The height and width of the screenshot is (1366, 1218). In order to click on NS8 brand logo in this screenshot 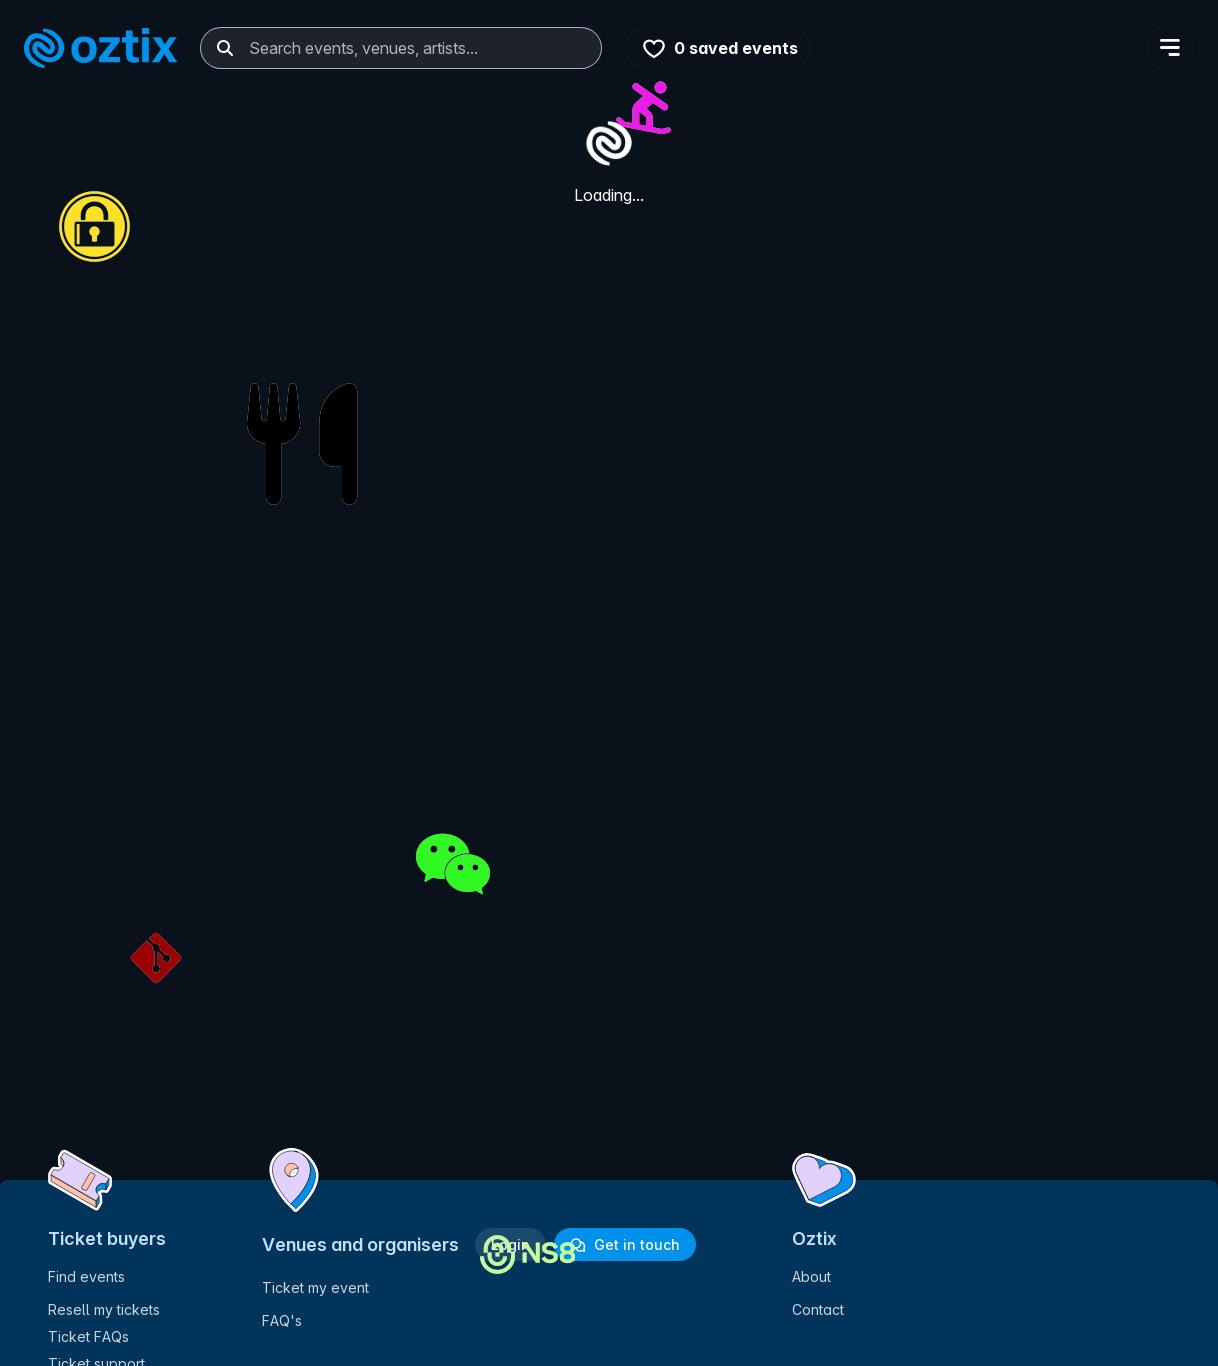, I will do `click(527, 1254)`.